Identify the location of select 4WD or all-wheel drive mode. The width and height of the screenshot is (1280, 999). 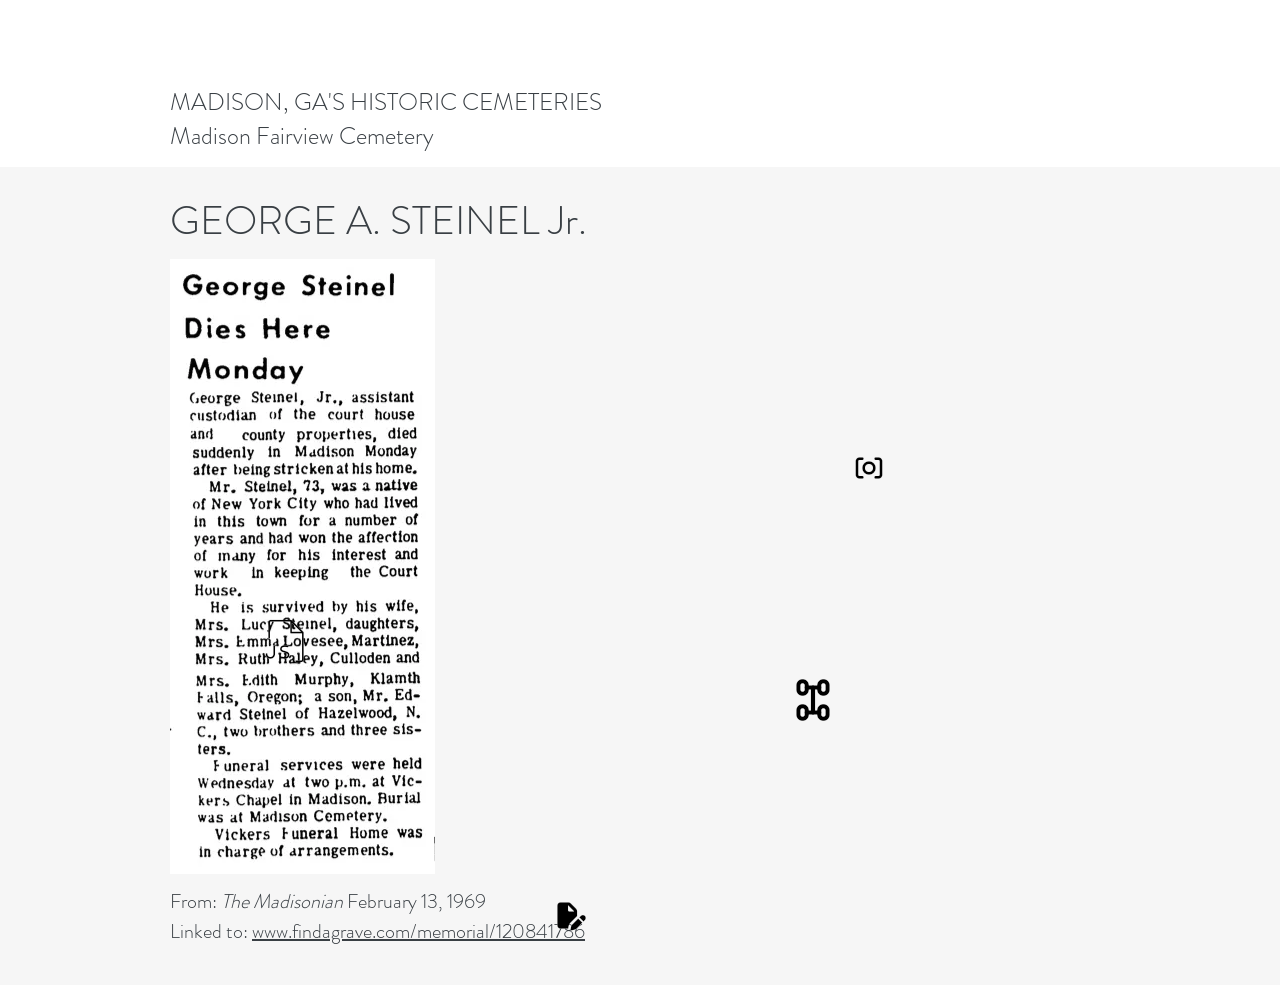
(813, 700).